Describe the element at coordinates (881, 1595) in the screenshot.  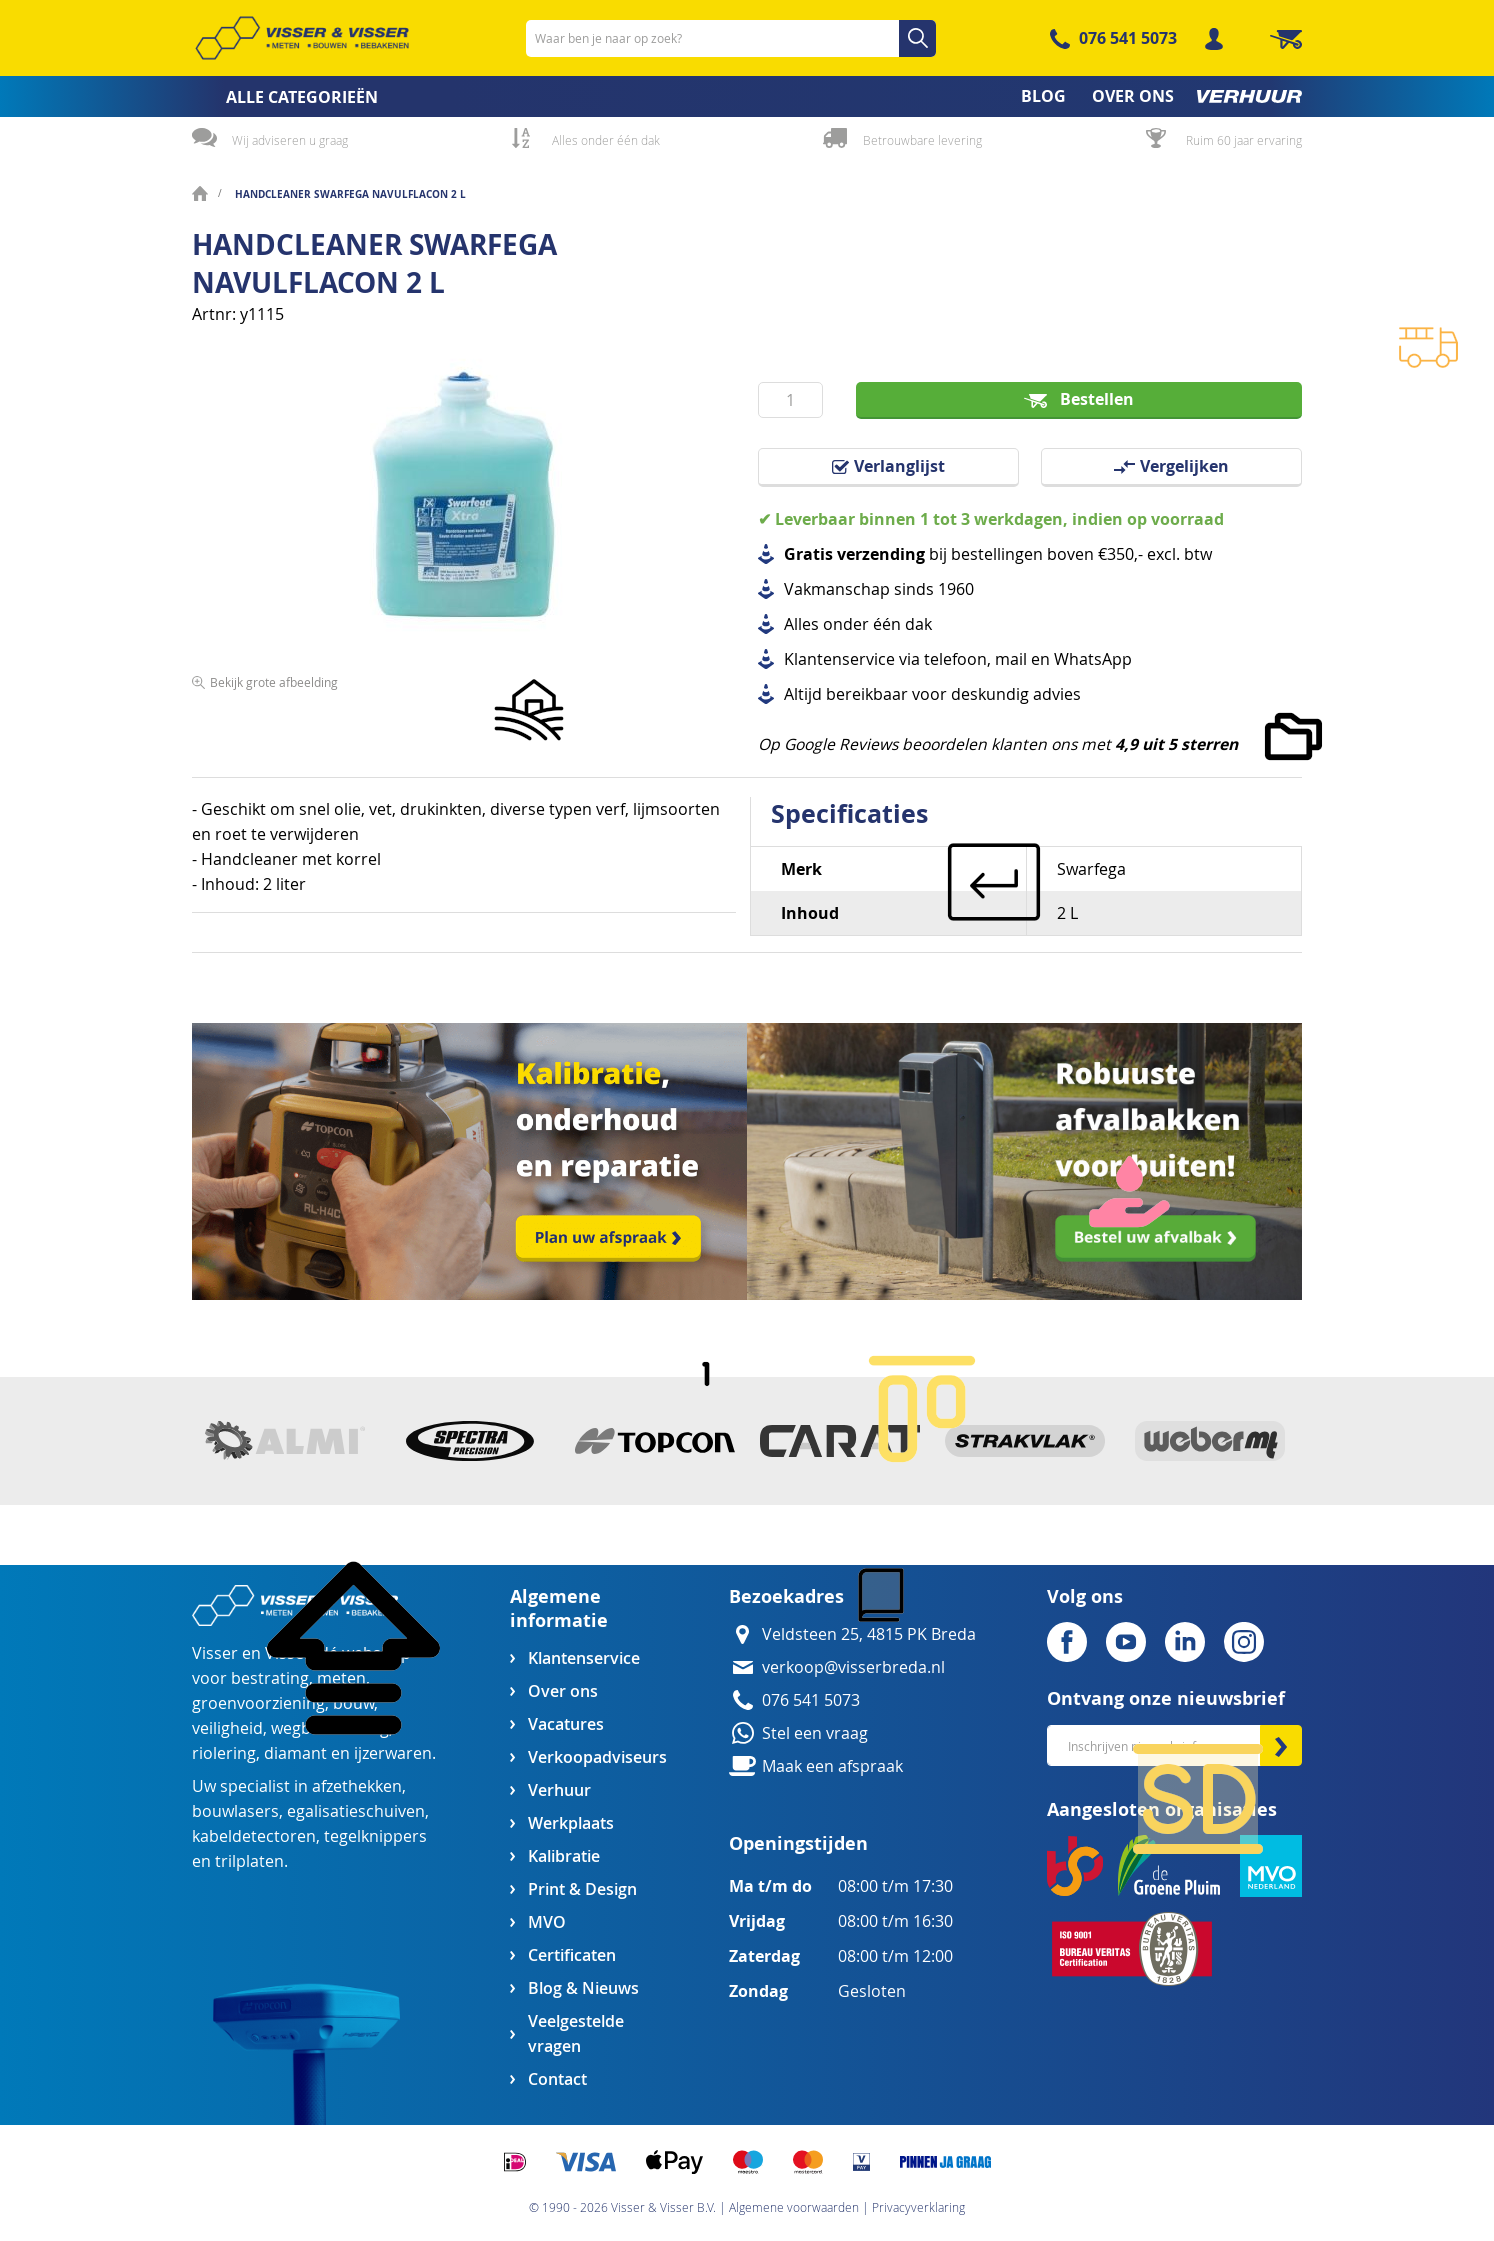
I see `open a book or reading view` at that location.